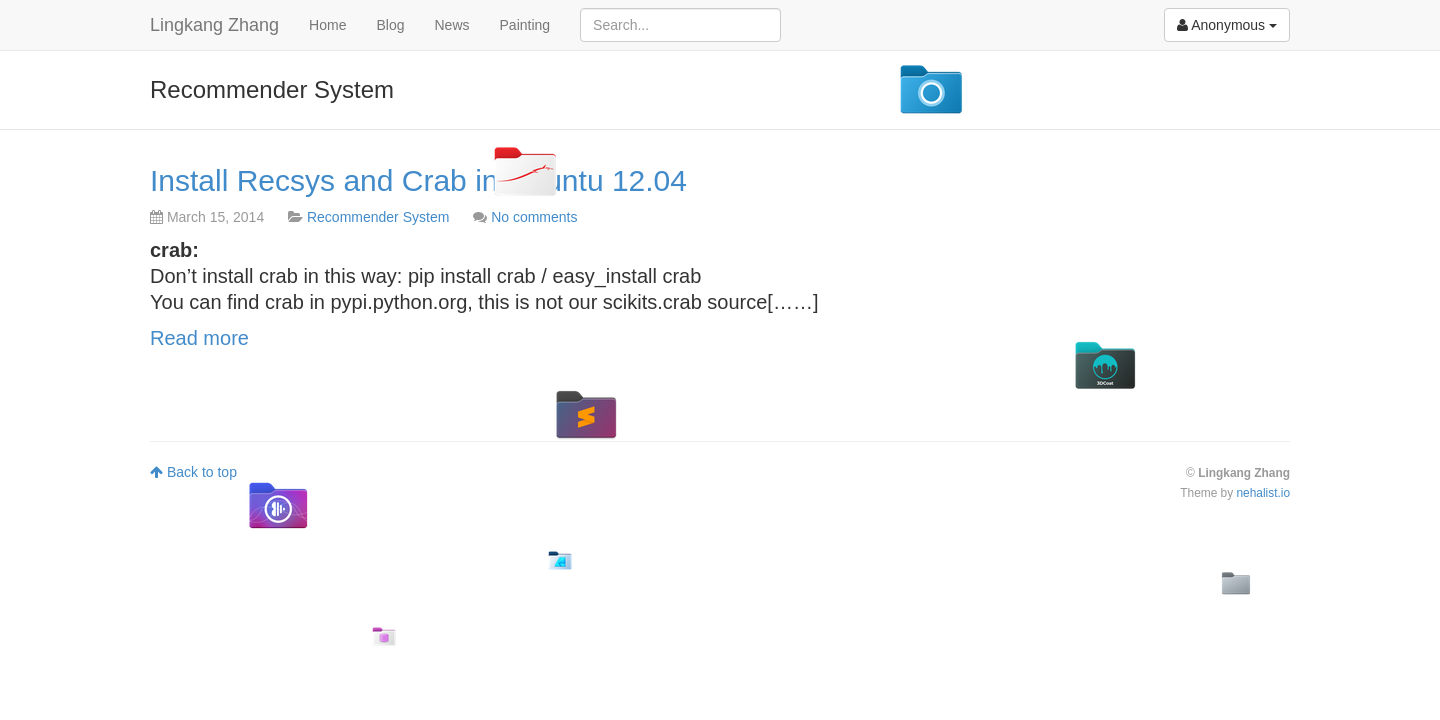  I want to click on open folder containing Affinity Designer files, so click(560, 561).